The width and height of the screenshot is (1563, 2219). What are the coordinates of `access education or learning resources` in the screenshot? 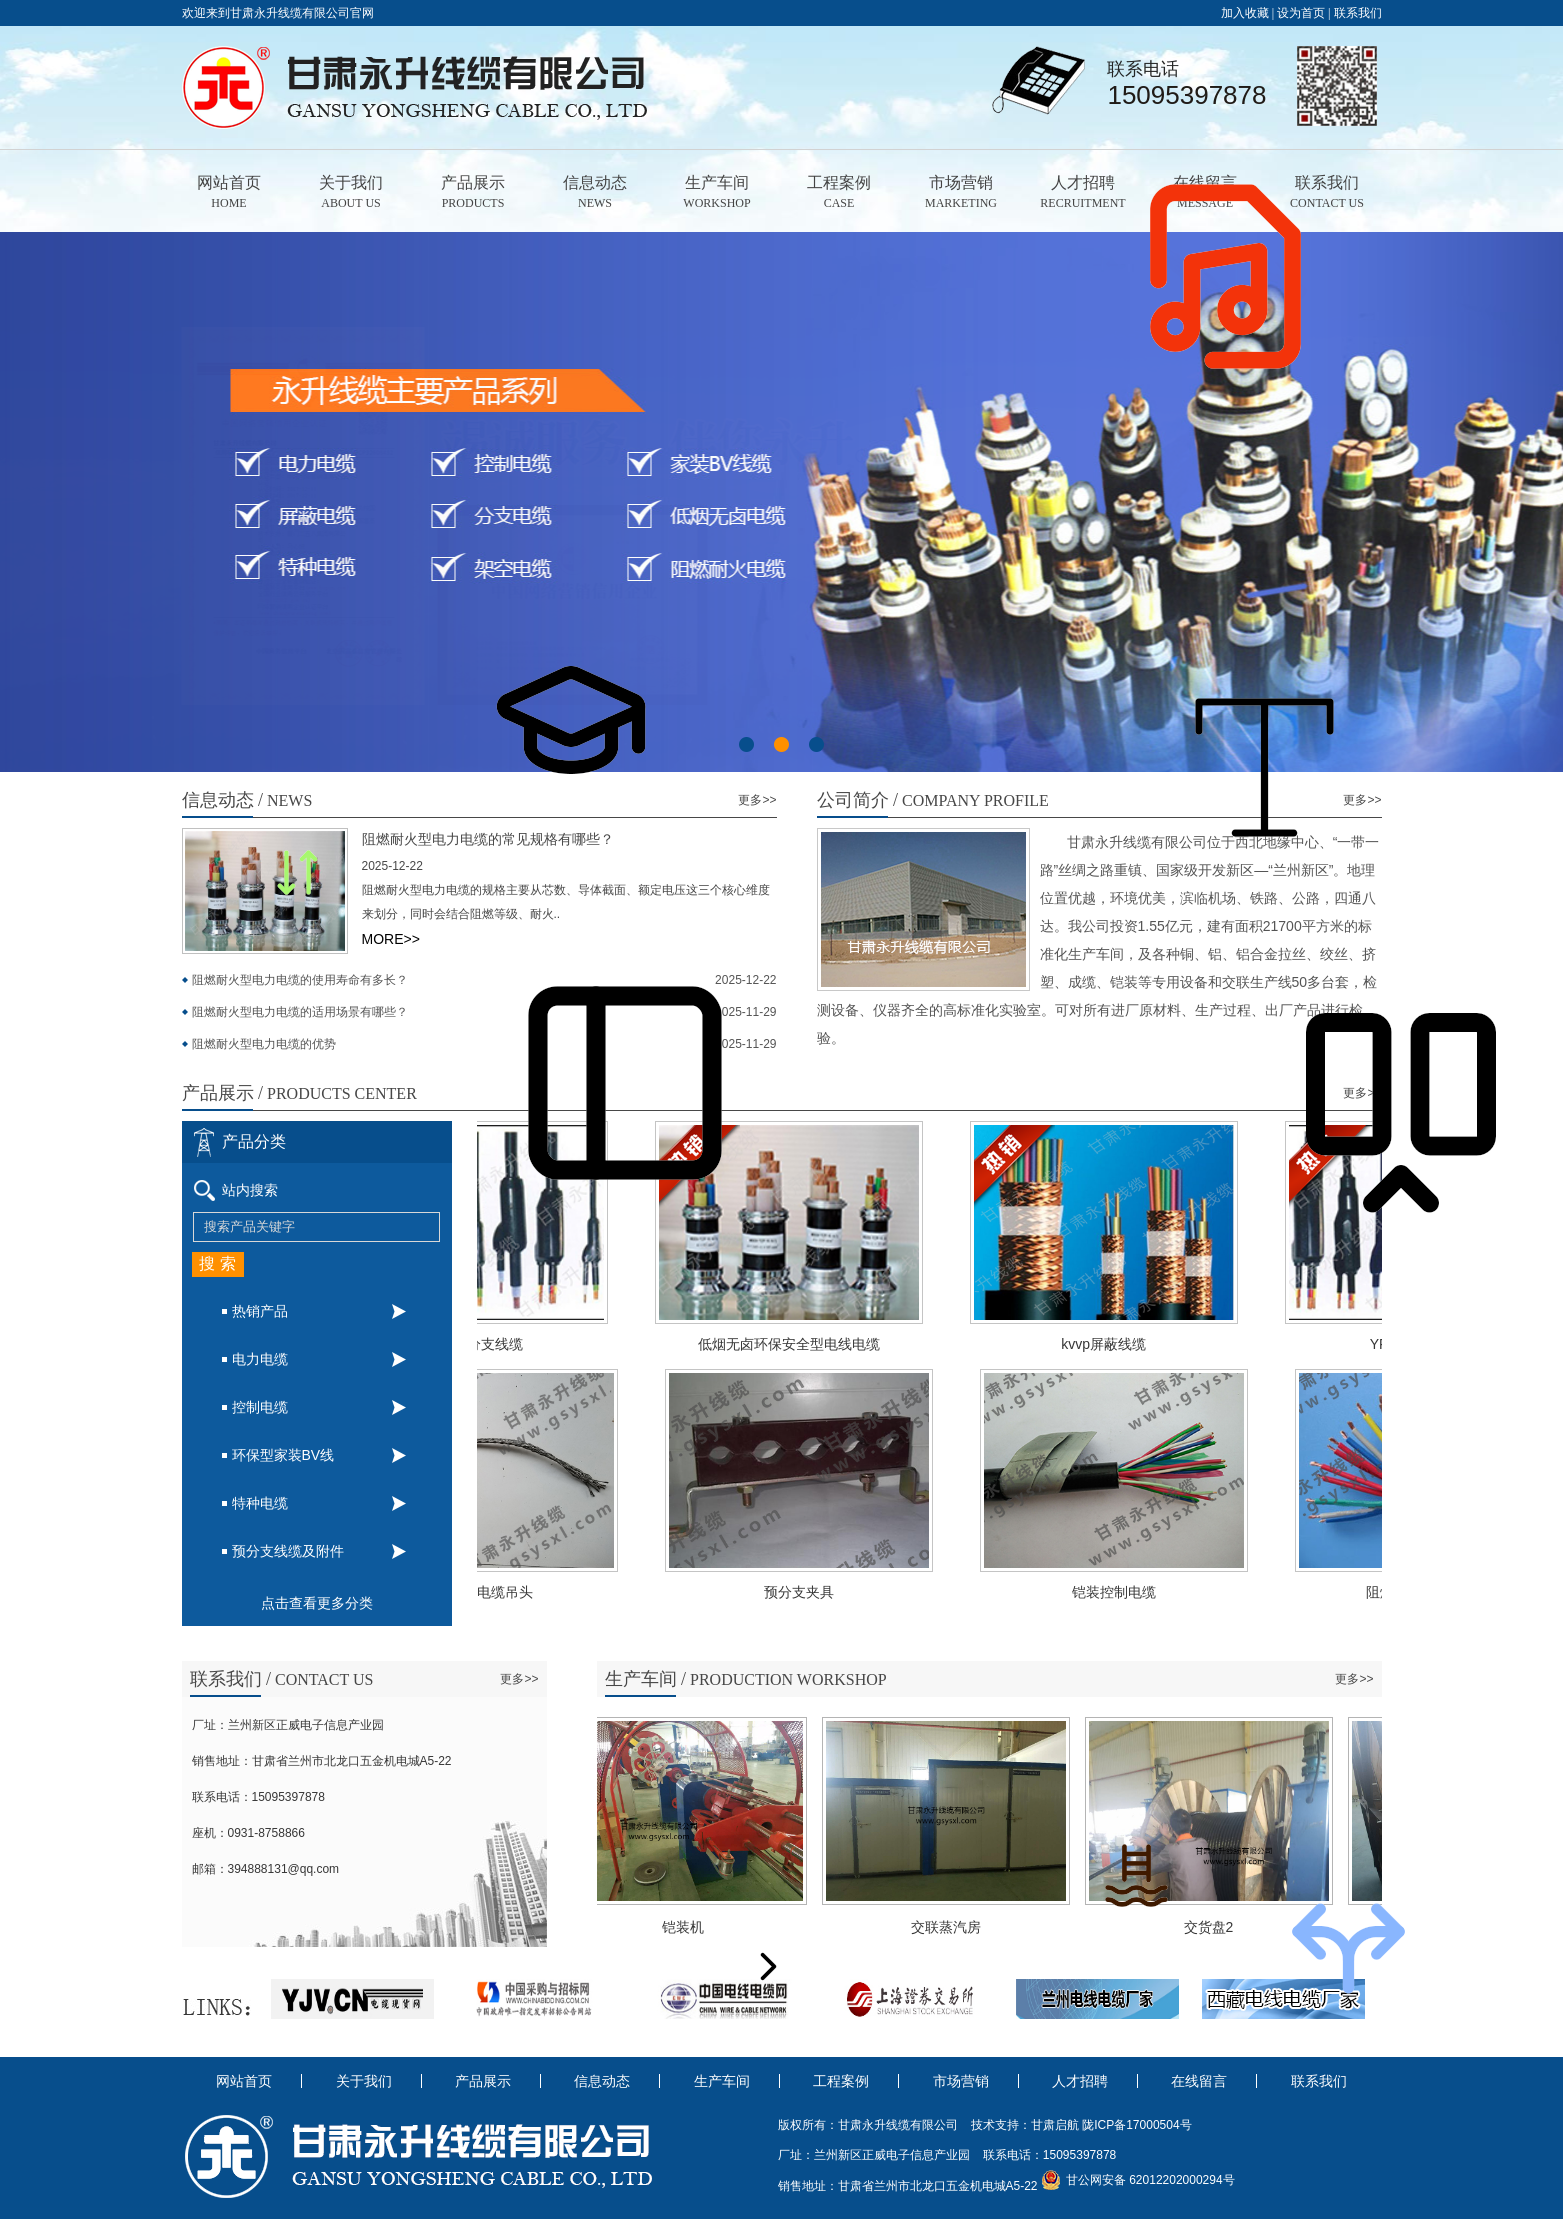 It's located at (571, 720).